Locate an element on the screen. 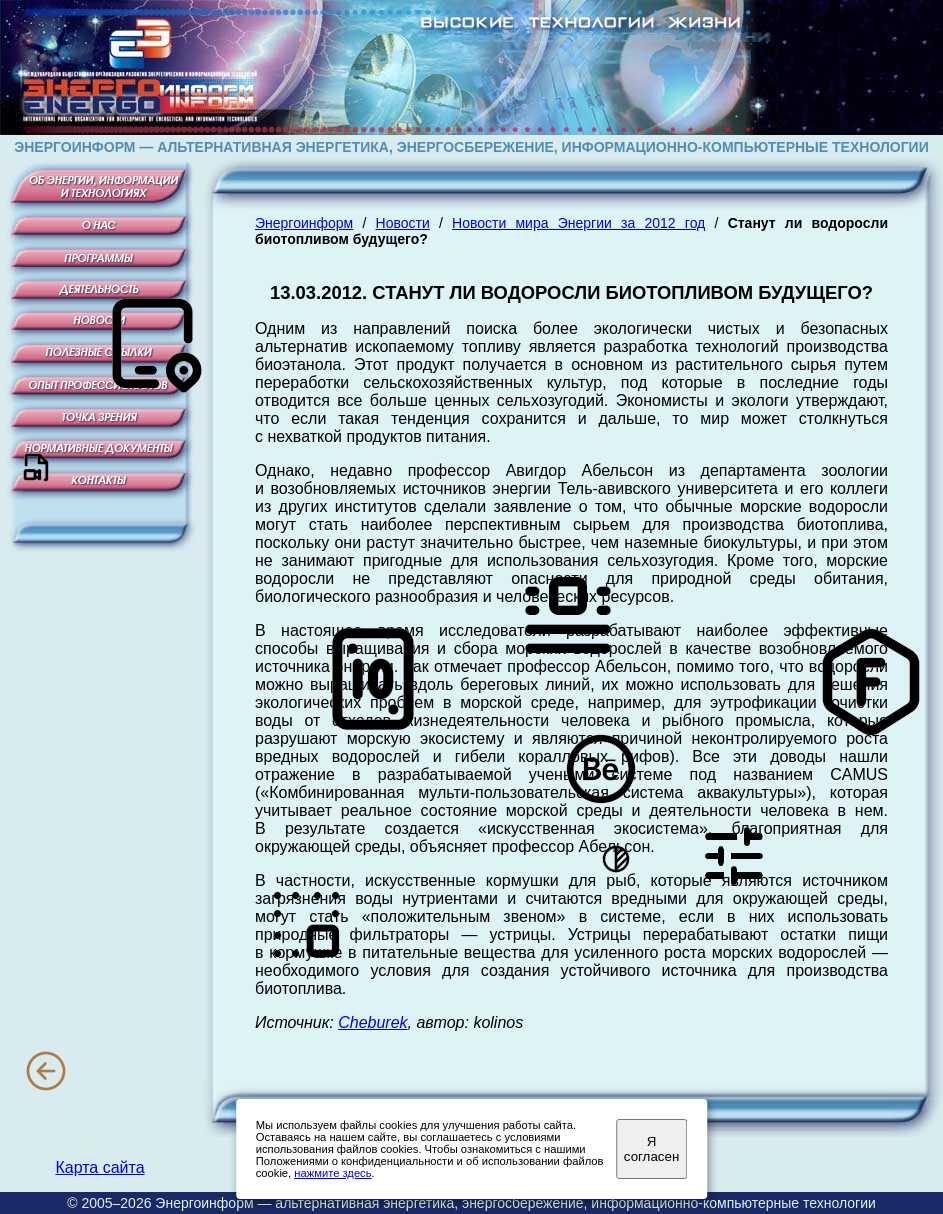 This screenshot has height=1214, width=943. go back to the previous screen is located at coordinates (46, 1071).